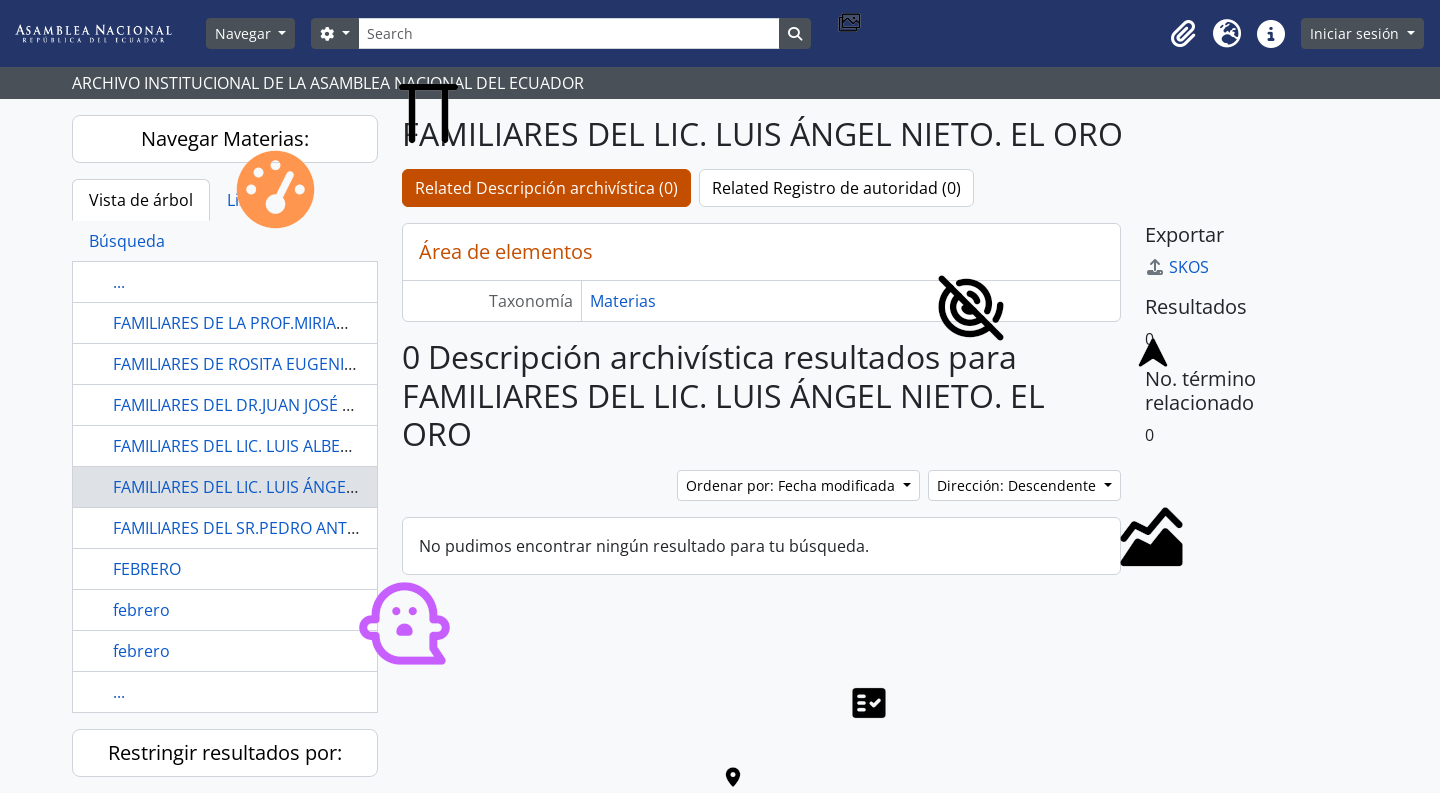 This screenshot has width=1440, height=793. I want to click on access mathematical or scientific functions, so click(428, 113).